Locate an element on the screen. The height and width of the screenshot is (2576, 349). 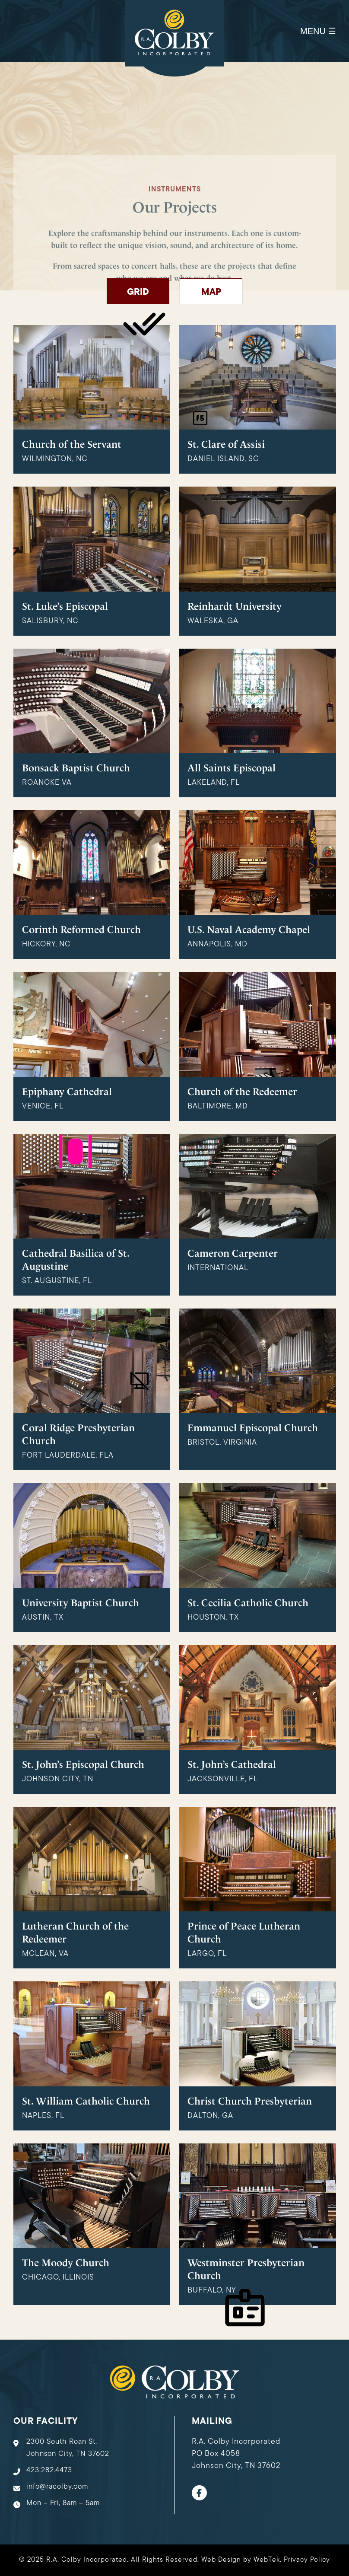
indicates all items have been completed or verified is located at coordinates (144, 324).